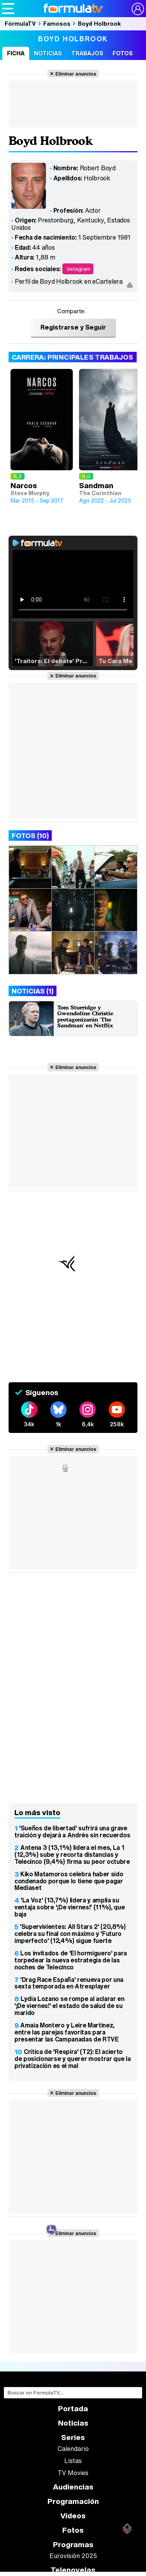 This screenshot has height=2576, width=146. Describe the element at coordinates (127, 2528) in the screenshot. I see `open Visual Paradigm application` at that location.